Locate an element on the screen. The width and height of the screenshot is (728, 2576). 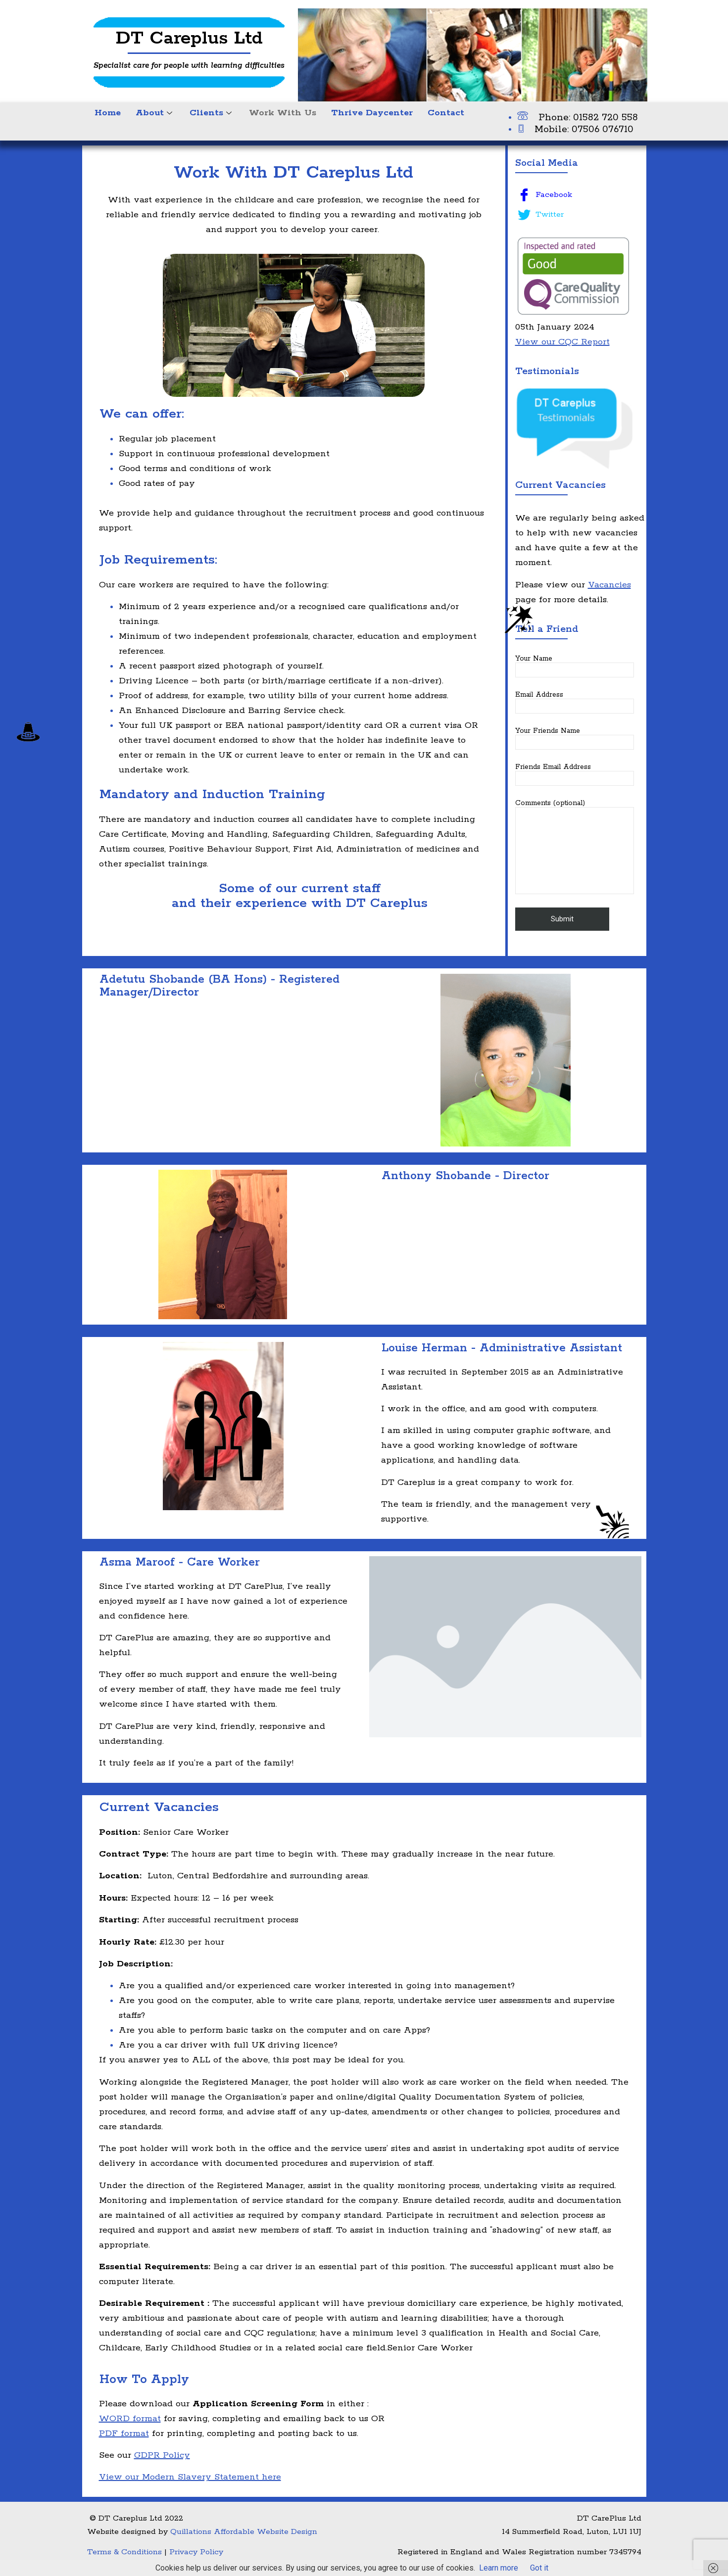
toggle between two modes or perspectives is located at coordinates (228, 1435).